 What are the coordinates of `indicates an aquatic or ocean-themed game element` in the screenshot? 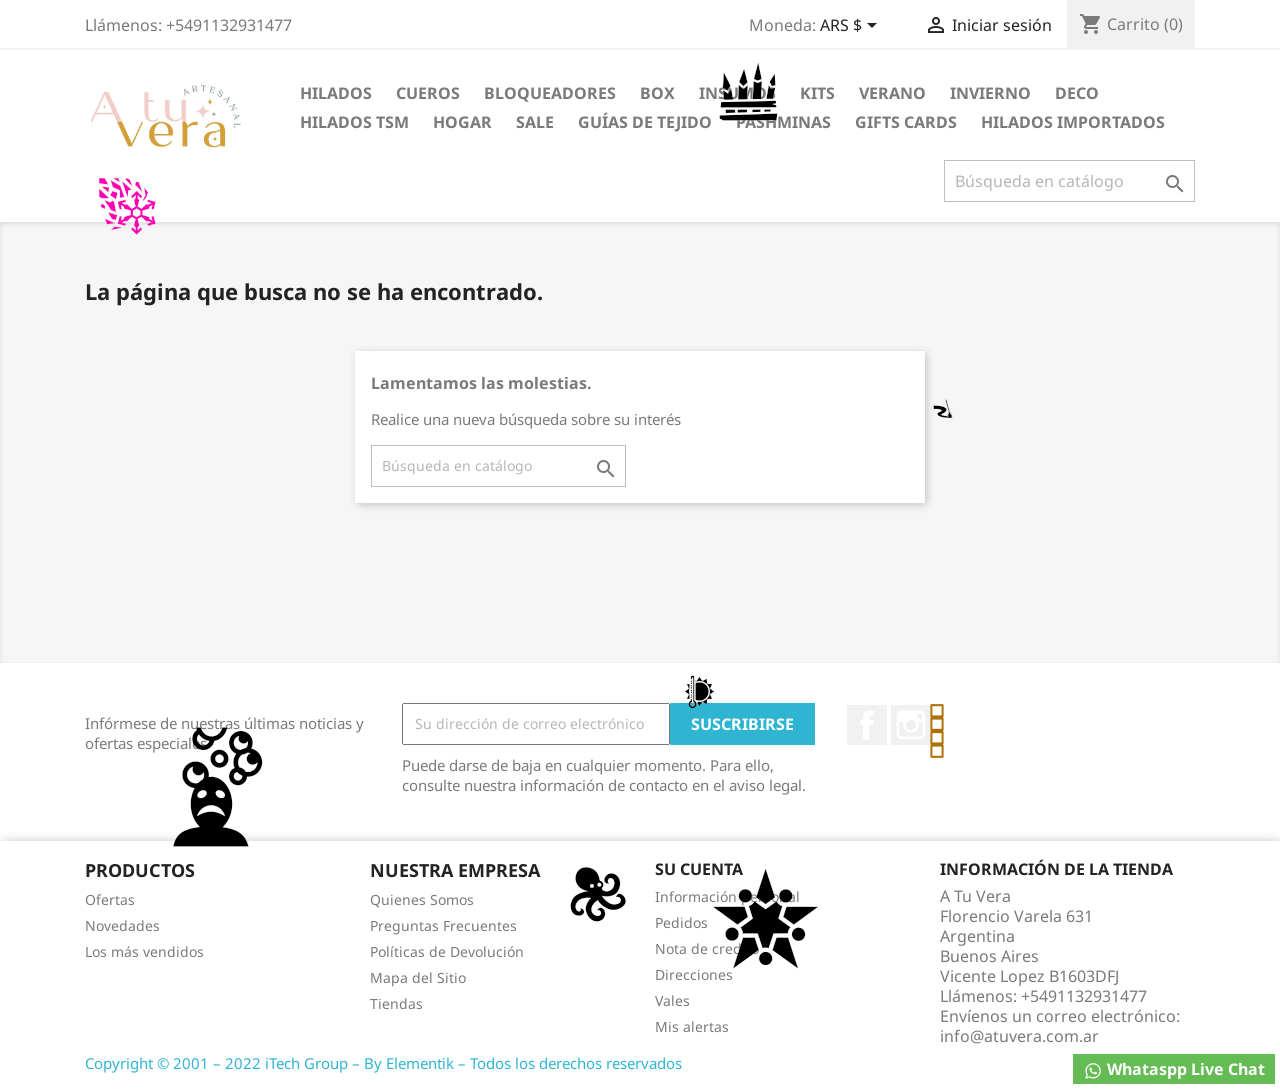 It's located at (598, 894).